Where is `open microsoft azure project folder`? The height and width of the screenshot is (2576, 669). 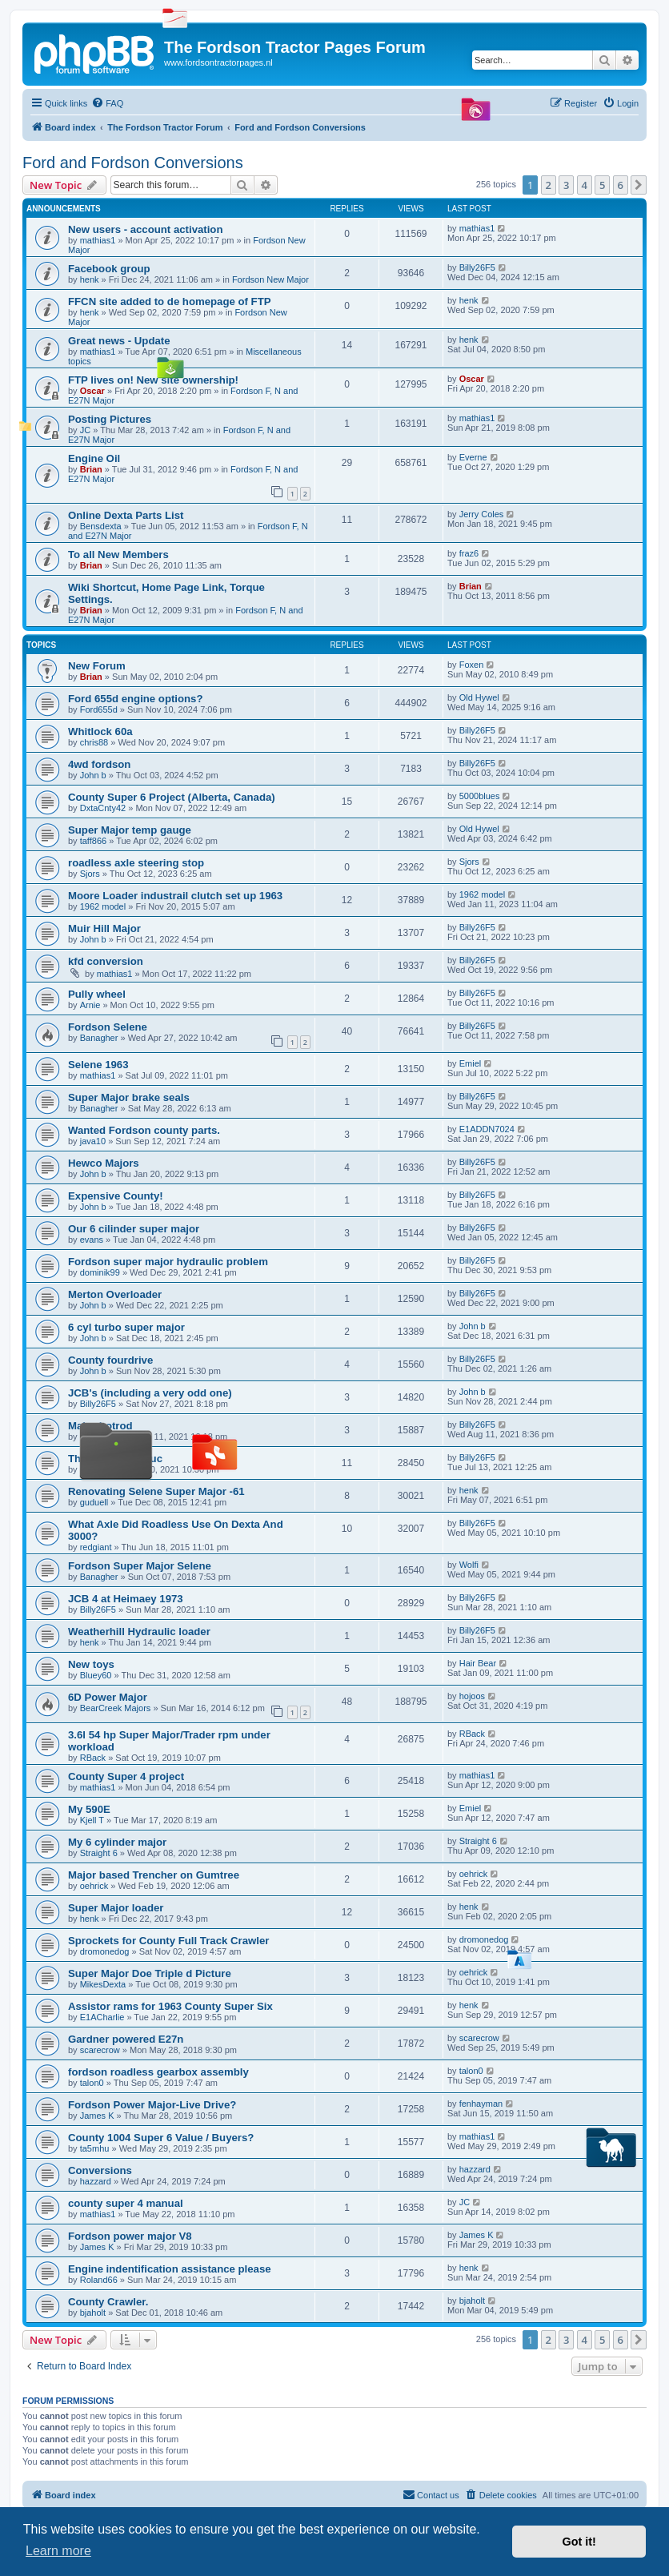
open microsoft azure project folder is located at coordinates (519, 1960).